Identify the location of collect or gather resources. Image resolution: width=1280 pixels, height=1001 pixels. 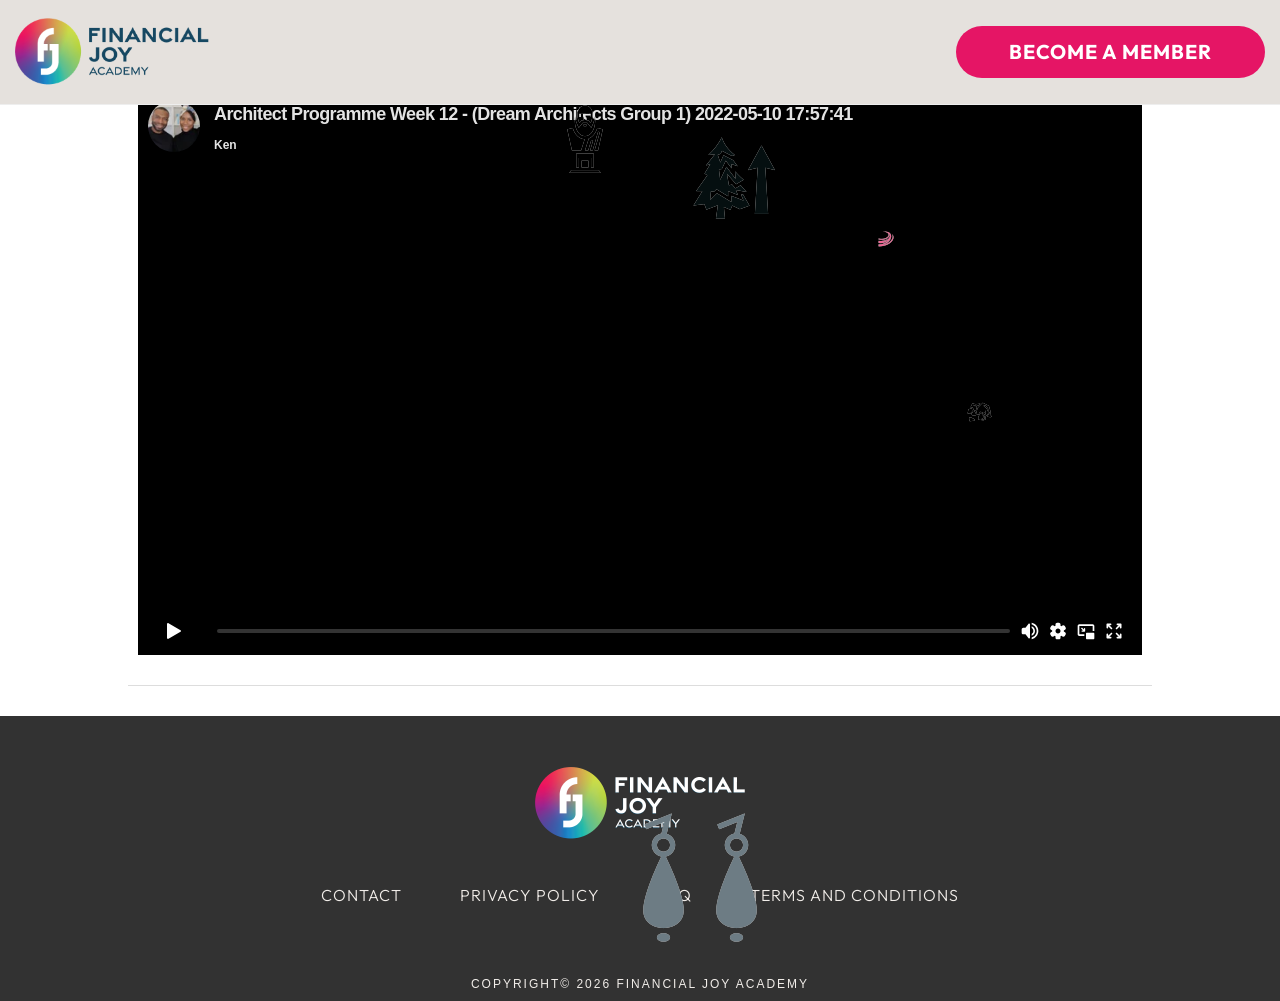
(979, 410).